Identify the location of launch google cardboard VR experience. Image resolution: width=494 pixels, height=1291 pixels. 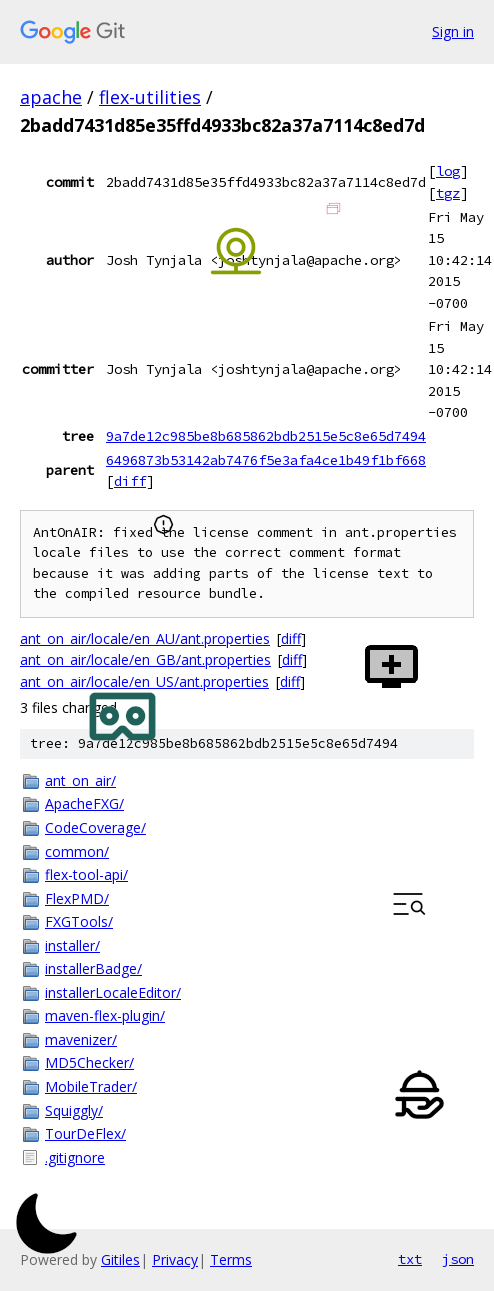
(122, 716).